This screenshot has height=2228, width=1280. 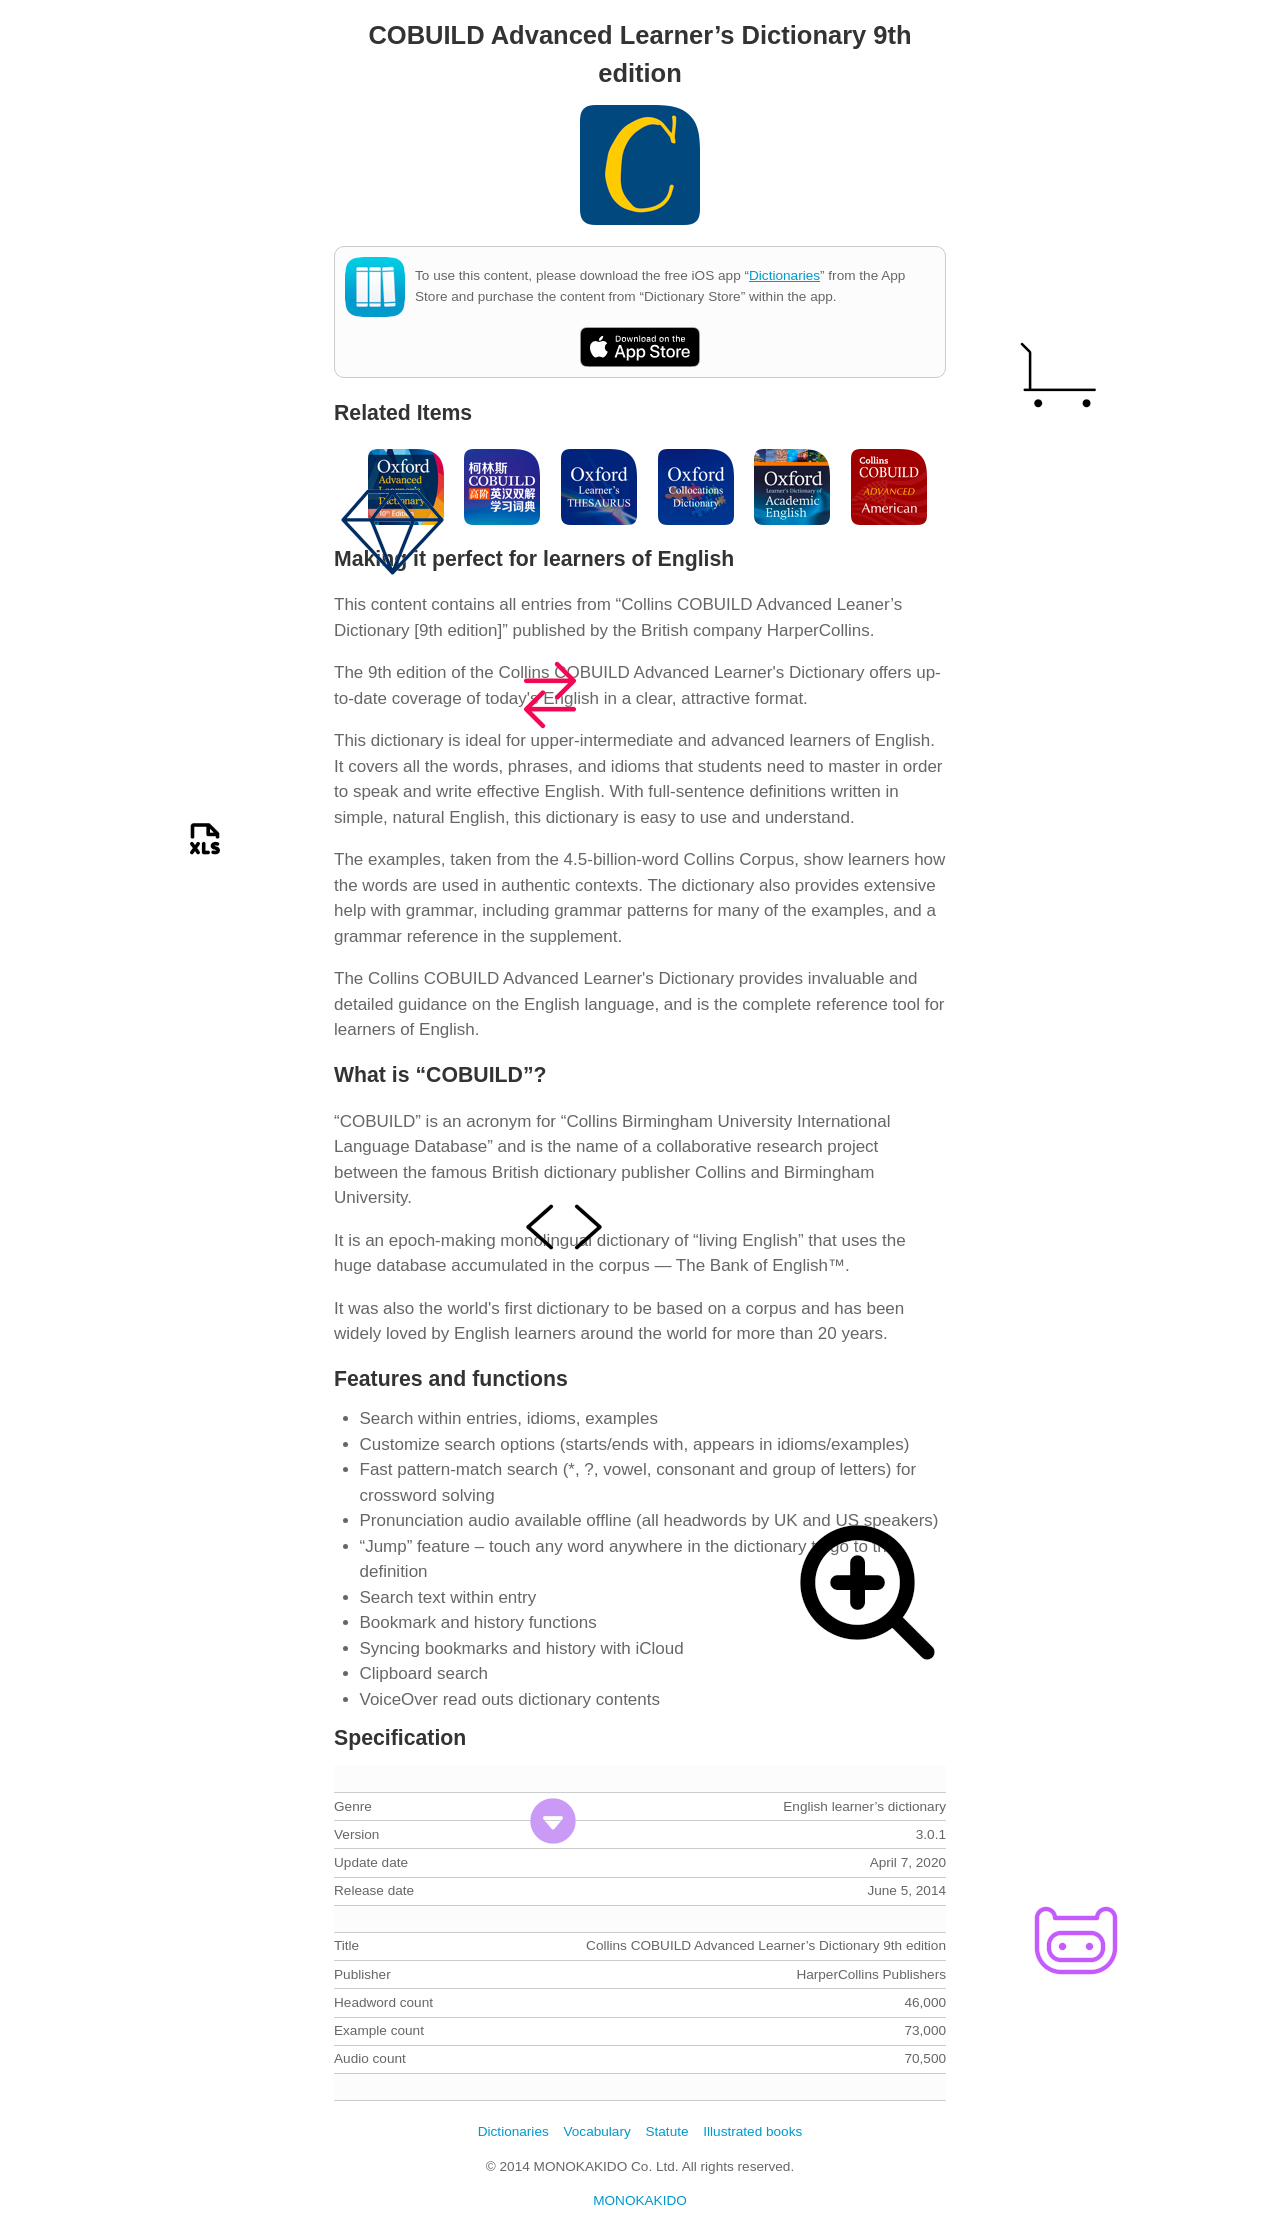 What do you see at coordinates (392, 530) in the screenshot?
I see `open sketch design app` at bounding box center [392, 530].